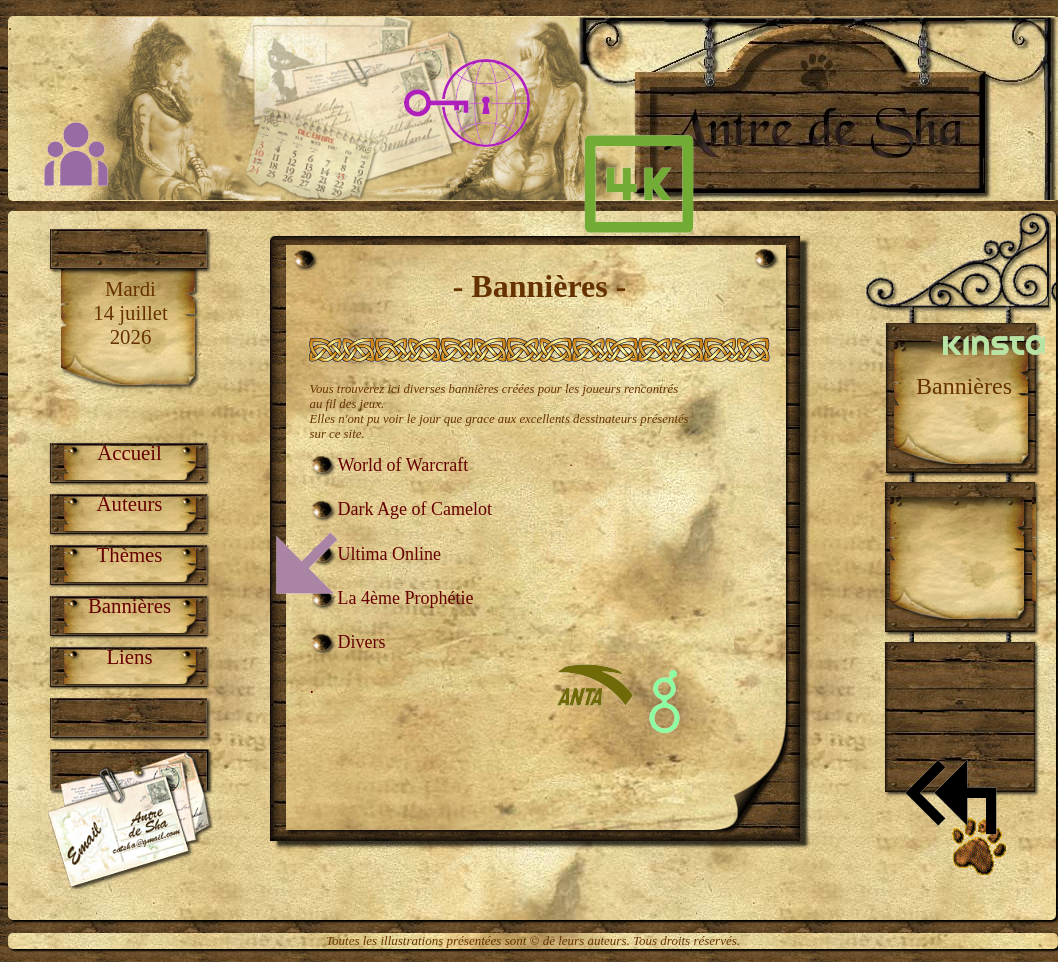 The width and height of the screenshot is (1058, 962). I want to click on greenhouse recruiting software logo, so click(664, 701).